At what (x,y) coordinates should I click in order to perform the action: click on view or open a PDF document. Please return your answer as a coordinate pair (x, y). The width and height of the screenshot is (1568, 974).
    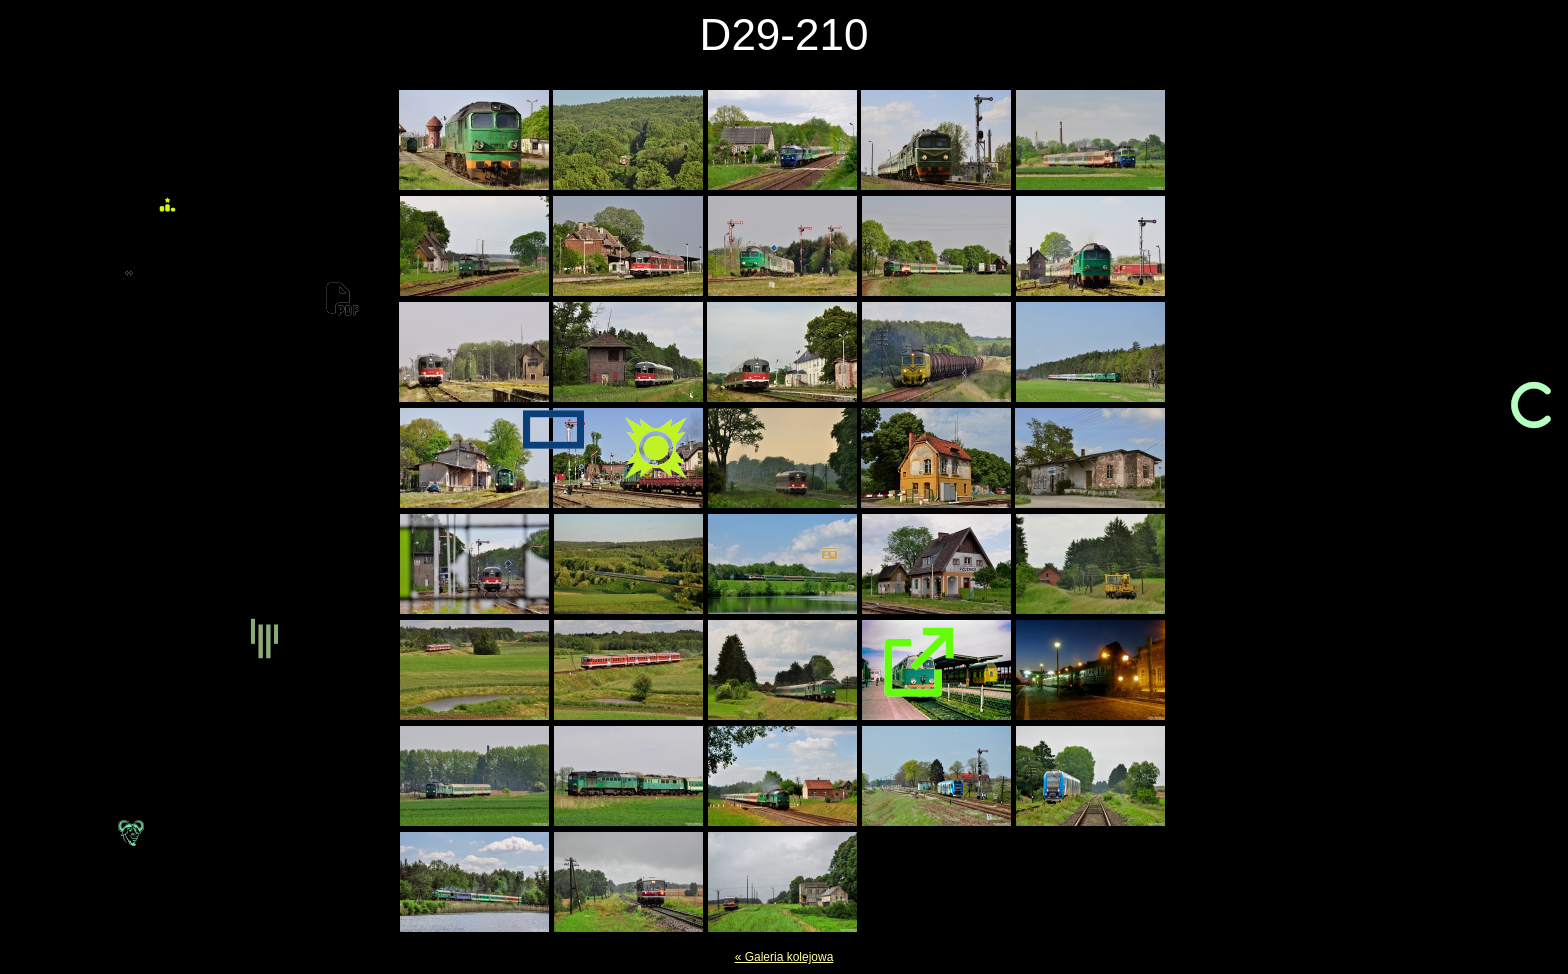
    Looking at the image, I should click on (342, 298).